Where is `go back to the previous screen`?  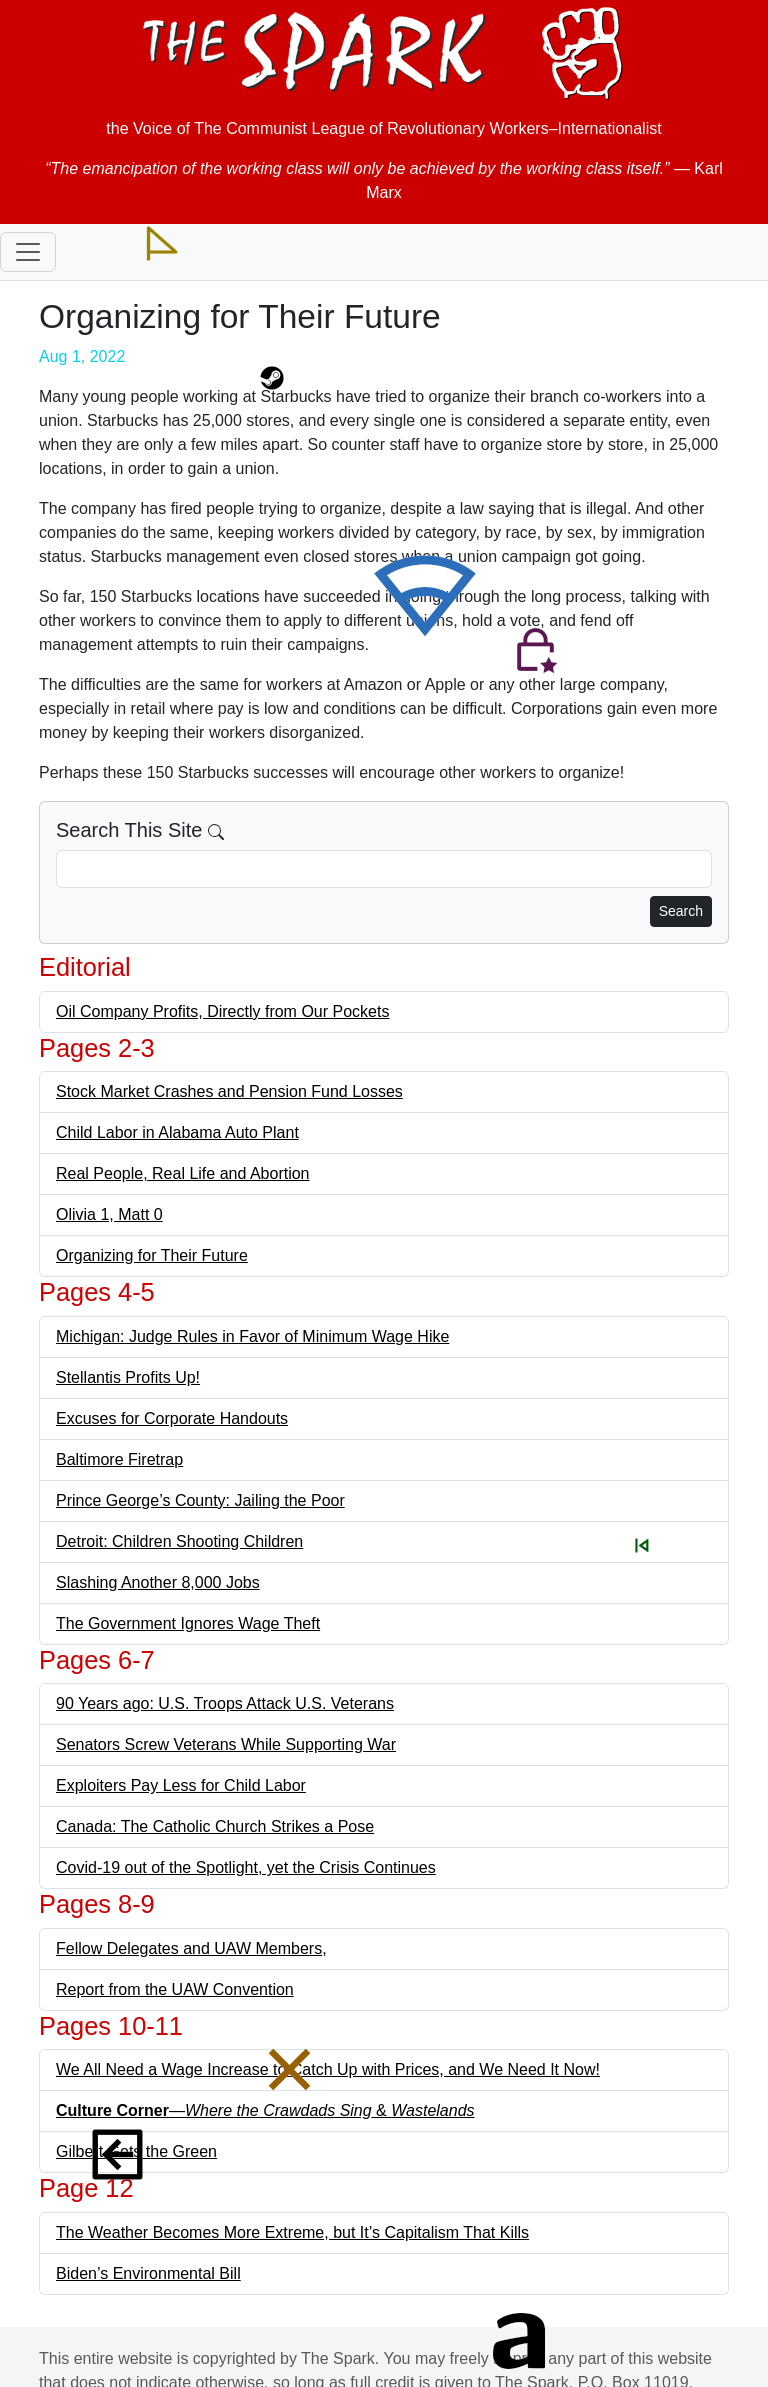 go back to the previous screen is located at coordinates (117, 2154).